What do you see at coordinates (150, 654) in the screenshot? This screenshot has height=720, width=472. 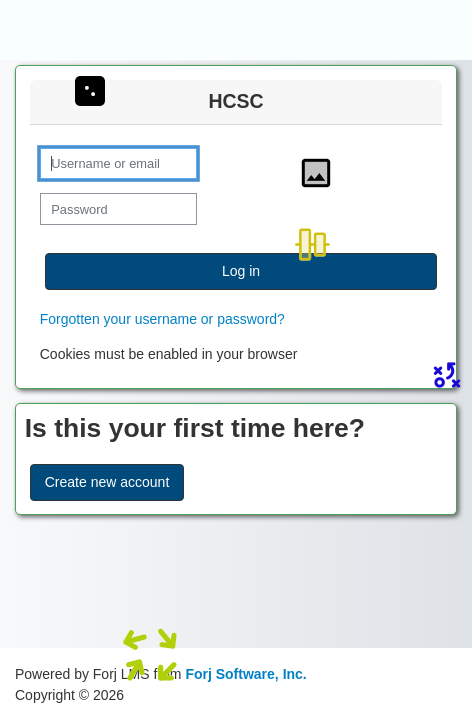 I see `shuffle or randomize content` at bounding box center [150, 654].